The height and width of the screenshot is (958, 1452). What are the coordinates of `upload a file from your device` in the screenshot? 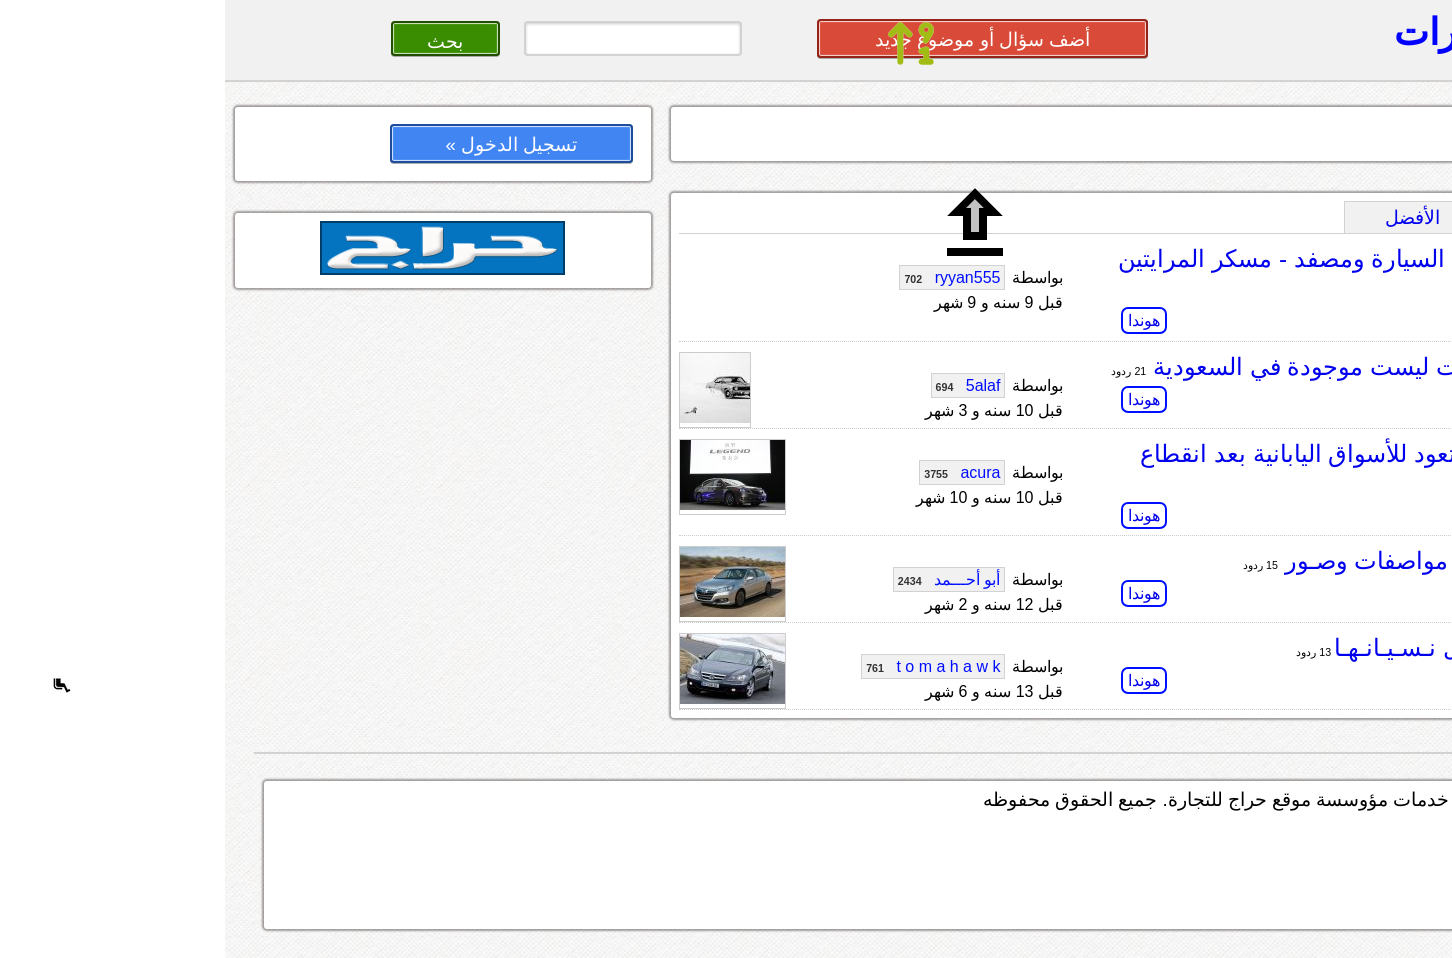 It's located at (975, 224).